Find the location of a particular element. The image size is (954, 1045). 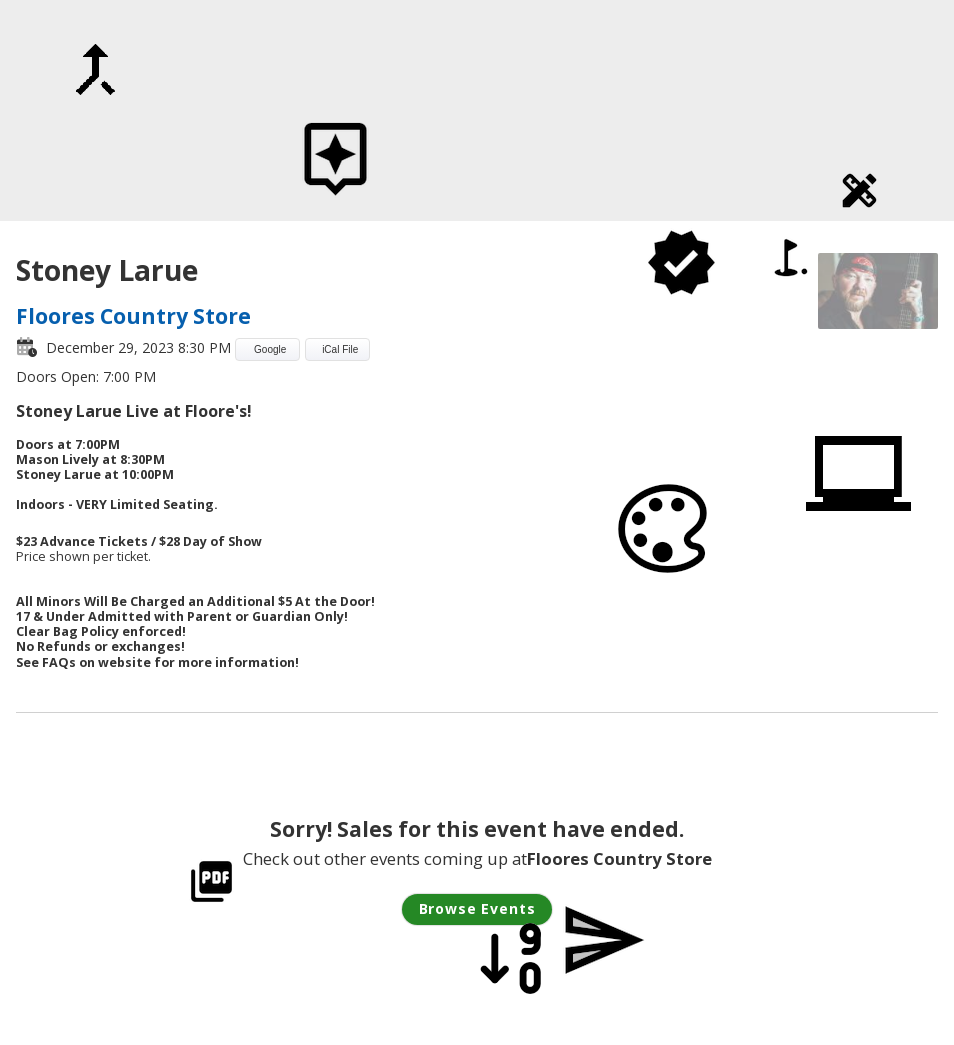

open windows laptop settings is located at coordinates (858, 475).